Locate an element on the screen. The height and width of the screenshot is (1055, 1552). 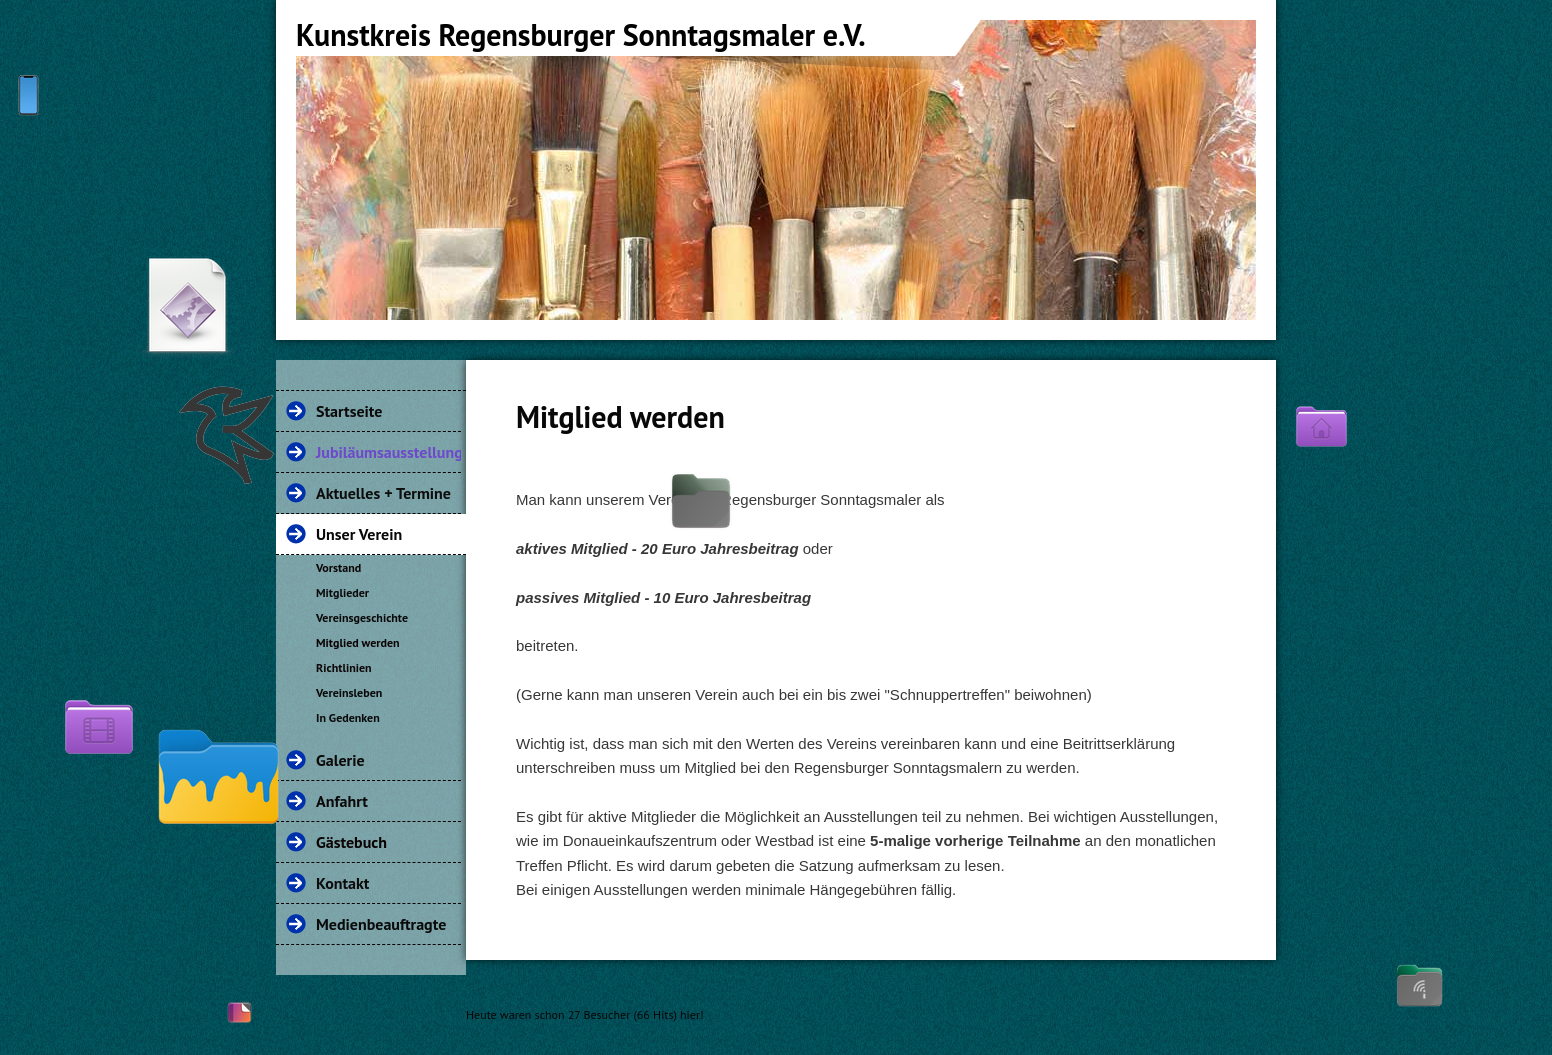
open insync cloud sync folder is located at coordinates (1419, 985).